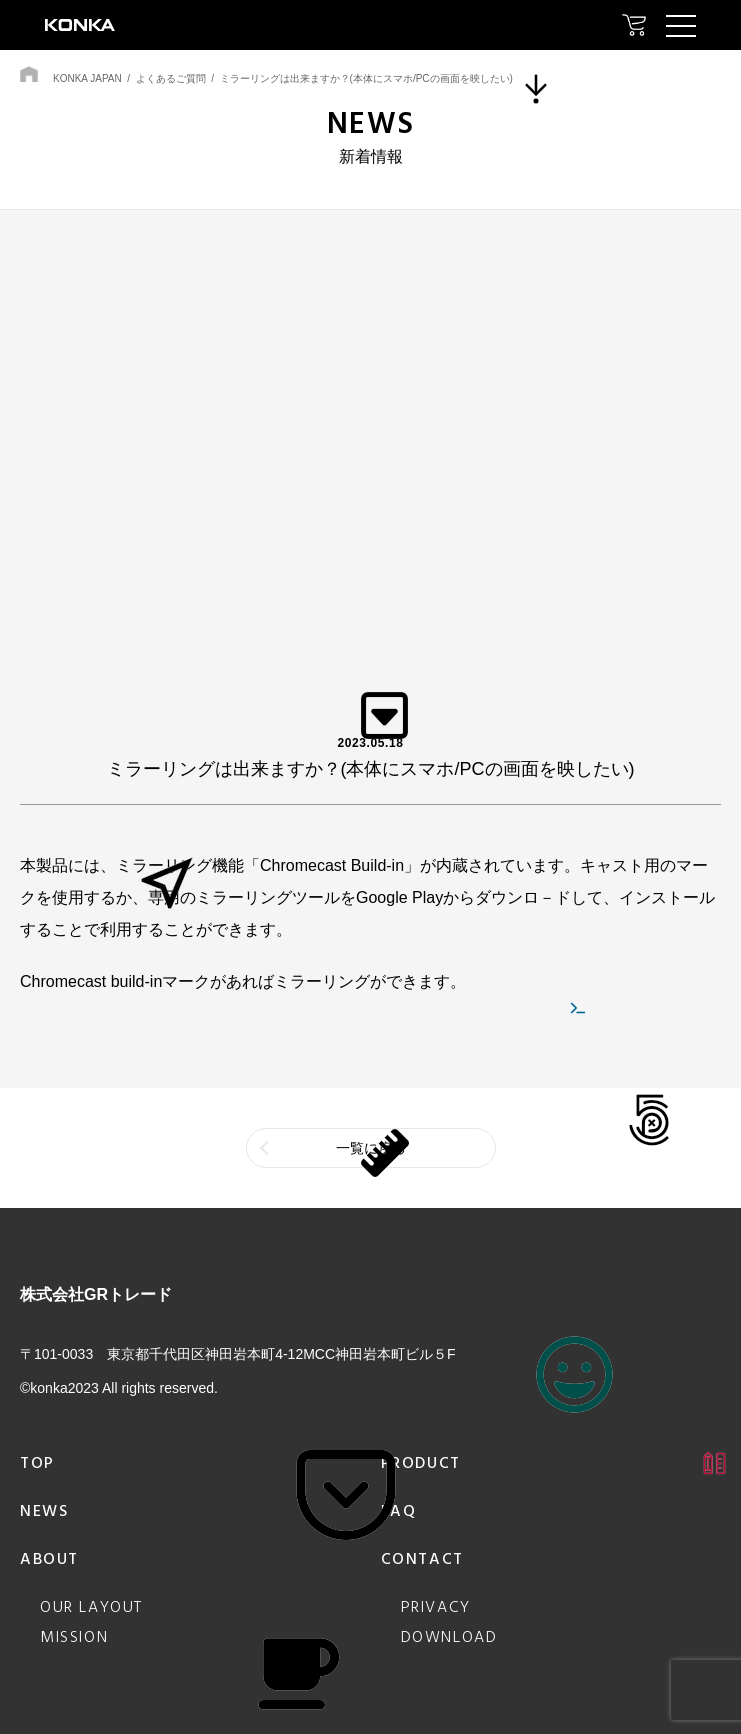 The height and width of the screenshot is (1734, 741). Describe the element at coordinates (296, 1671) in the screenshot. I see `find nearby coffee shops or cafés` at that location.